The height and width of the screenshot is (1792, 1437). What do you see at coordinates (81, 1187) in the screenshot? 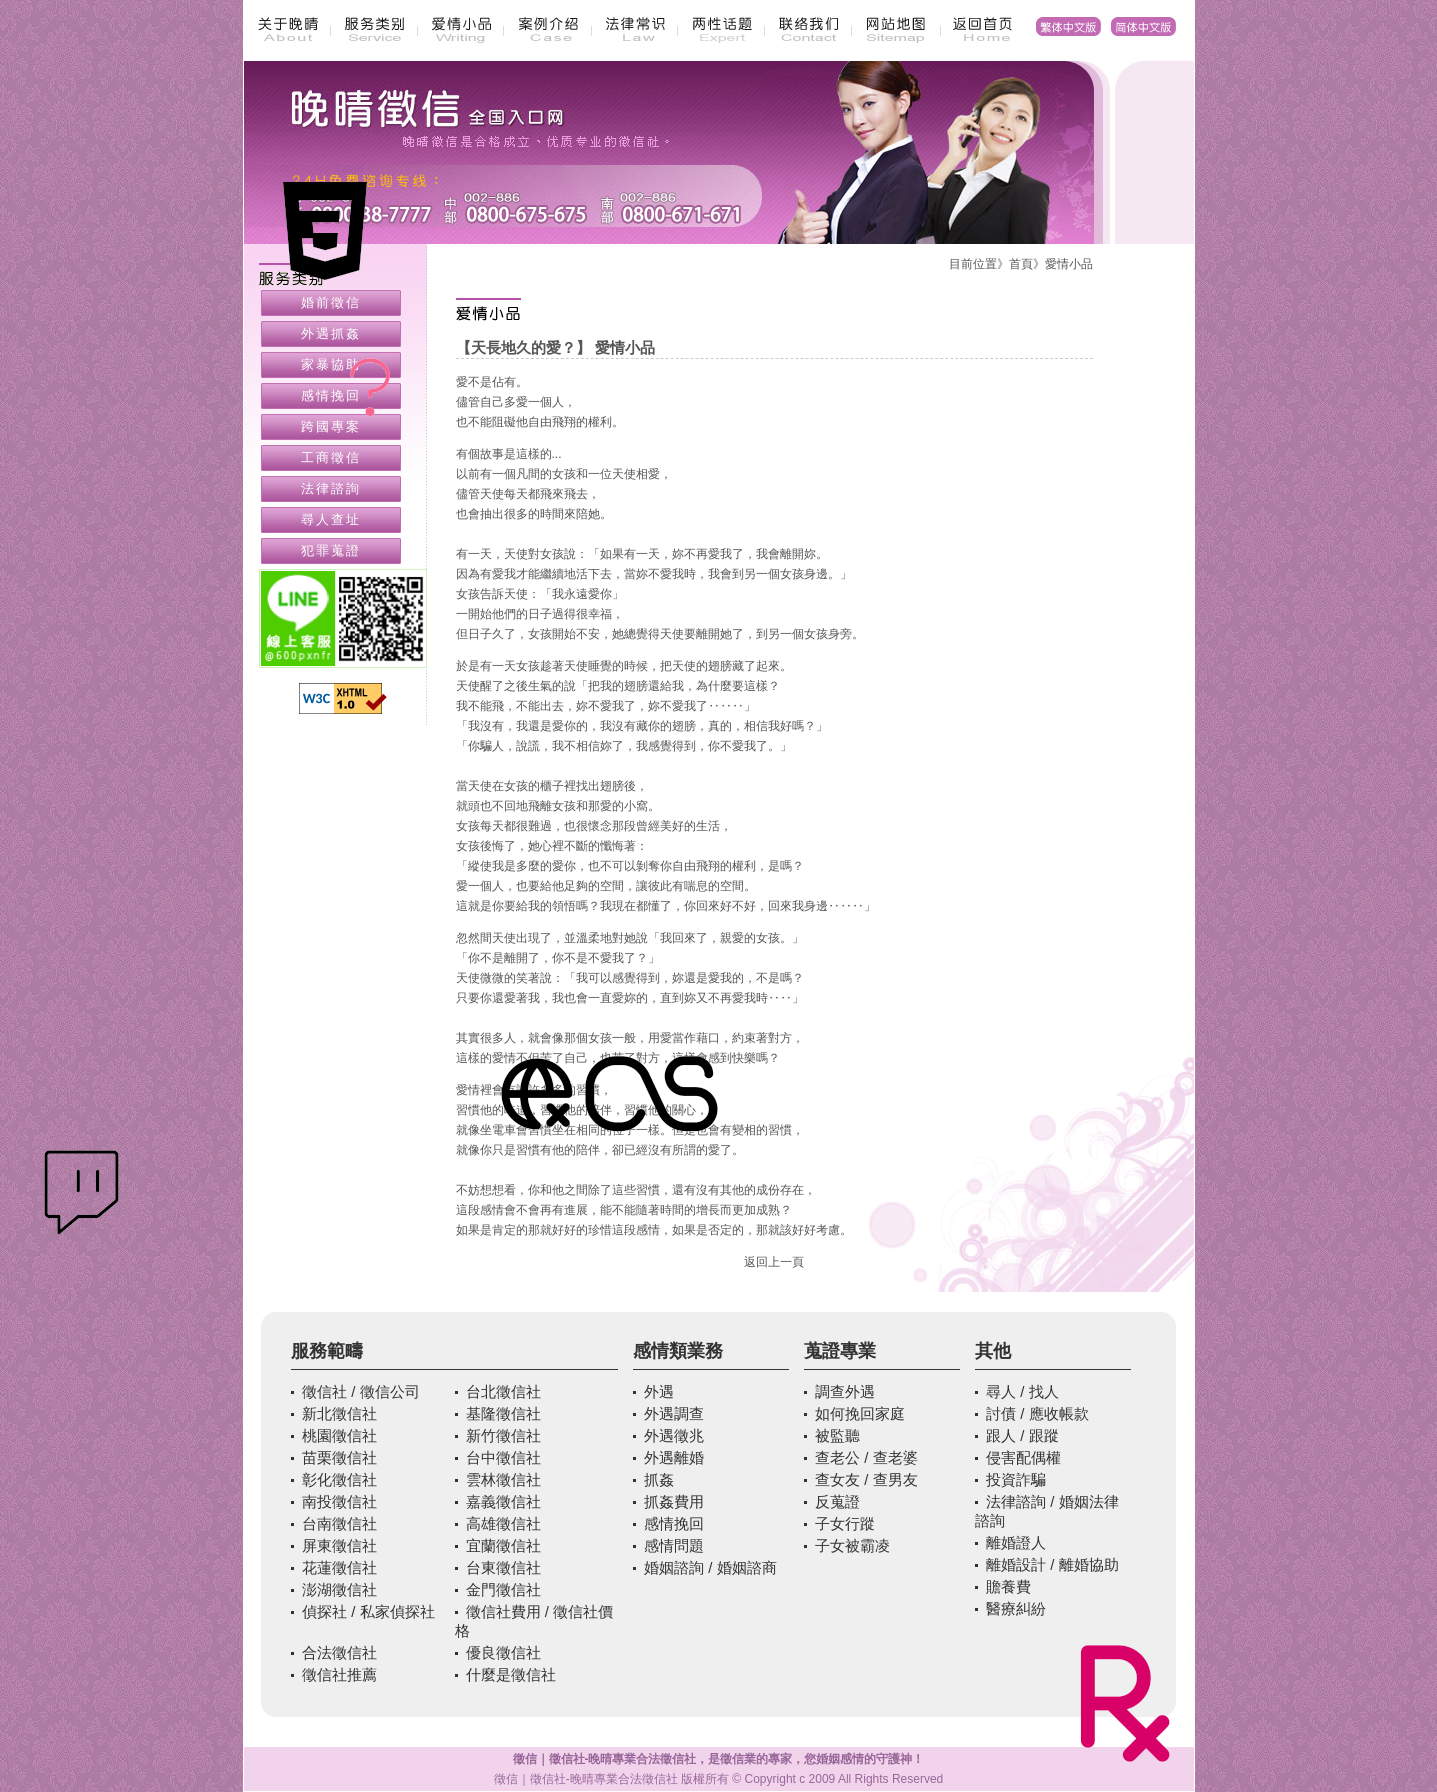
I see `open the Twitch app` at bounding box center [81, 1187].